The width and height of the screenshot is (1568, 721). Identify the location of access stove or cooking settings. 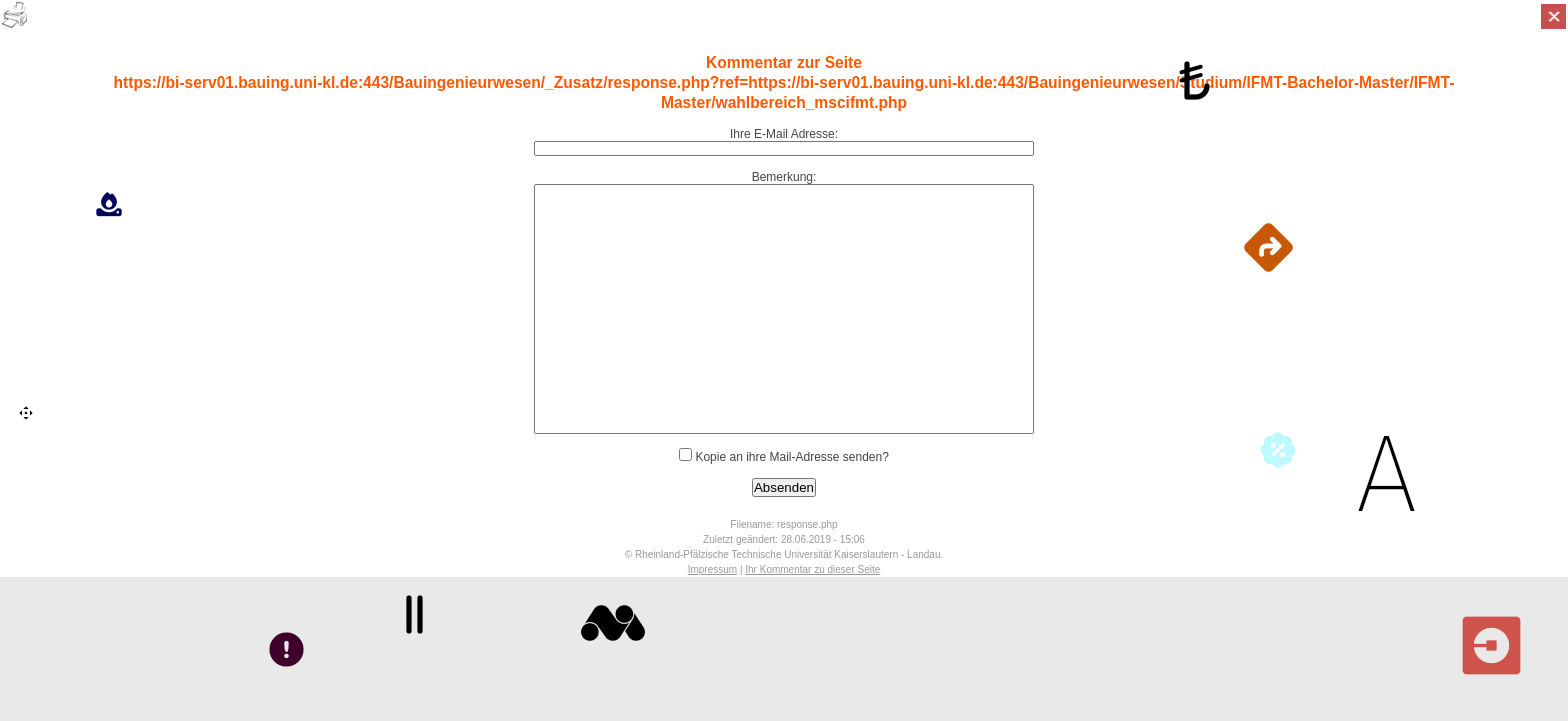
(109, 205).